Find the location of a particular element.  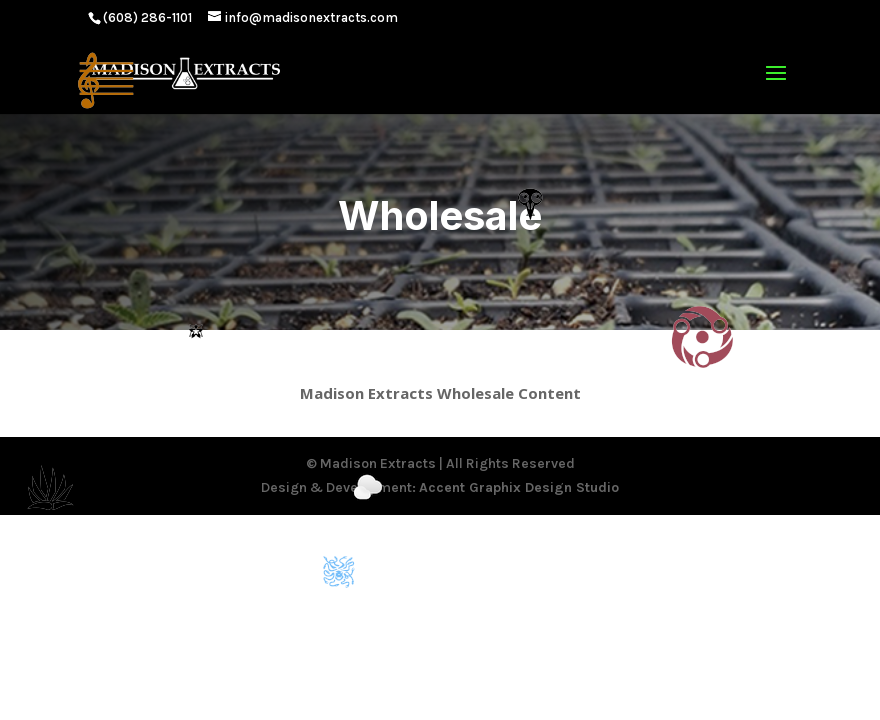

view sheet music or musical scores is located at coordinates (106, 80).